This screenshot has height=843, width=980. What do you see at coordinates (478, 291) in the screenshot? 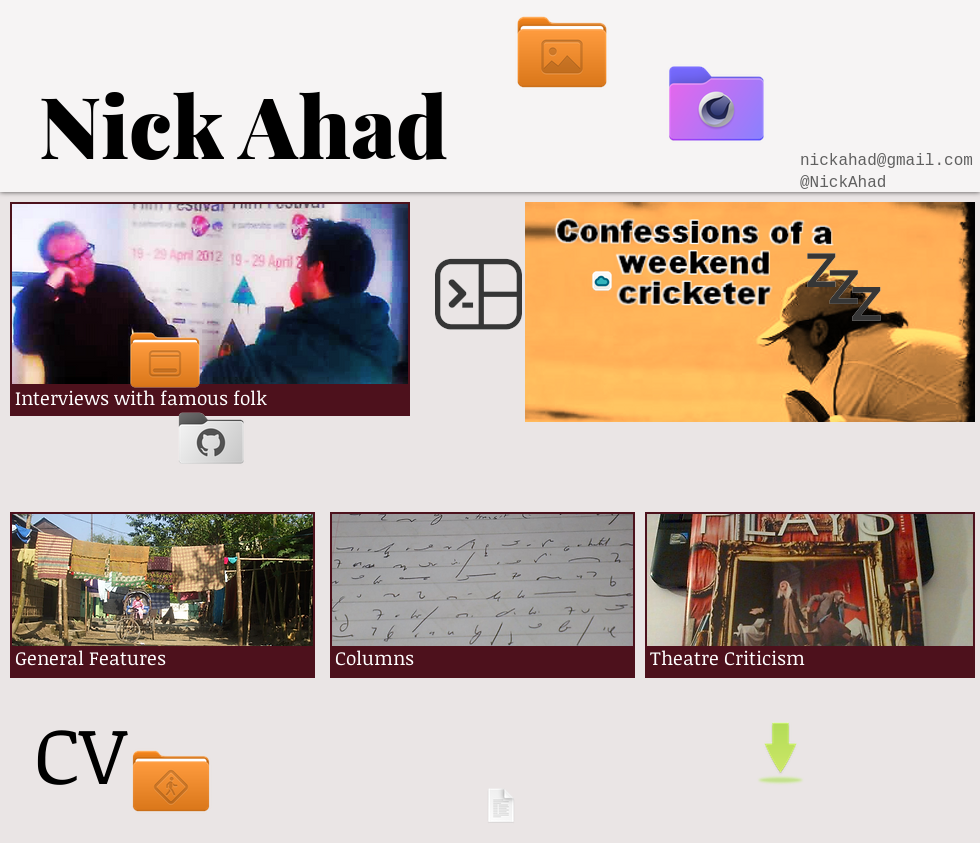
I see `open tilix terminal emulator` at bounding box center [478, 291].